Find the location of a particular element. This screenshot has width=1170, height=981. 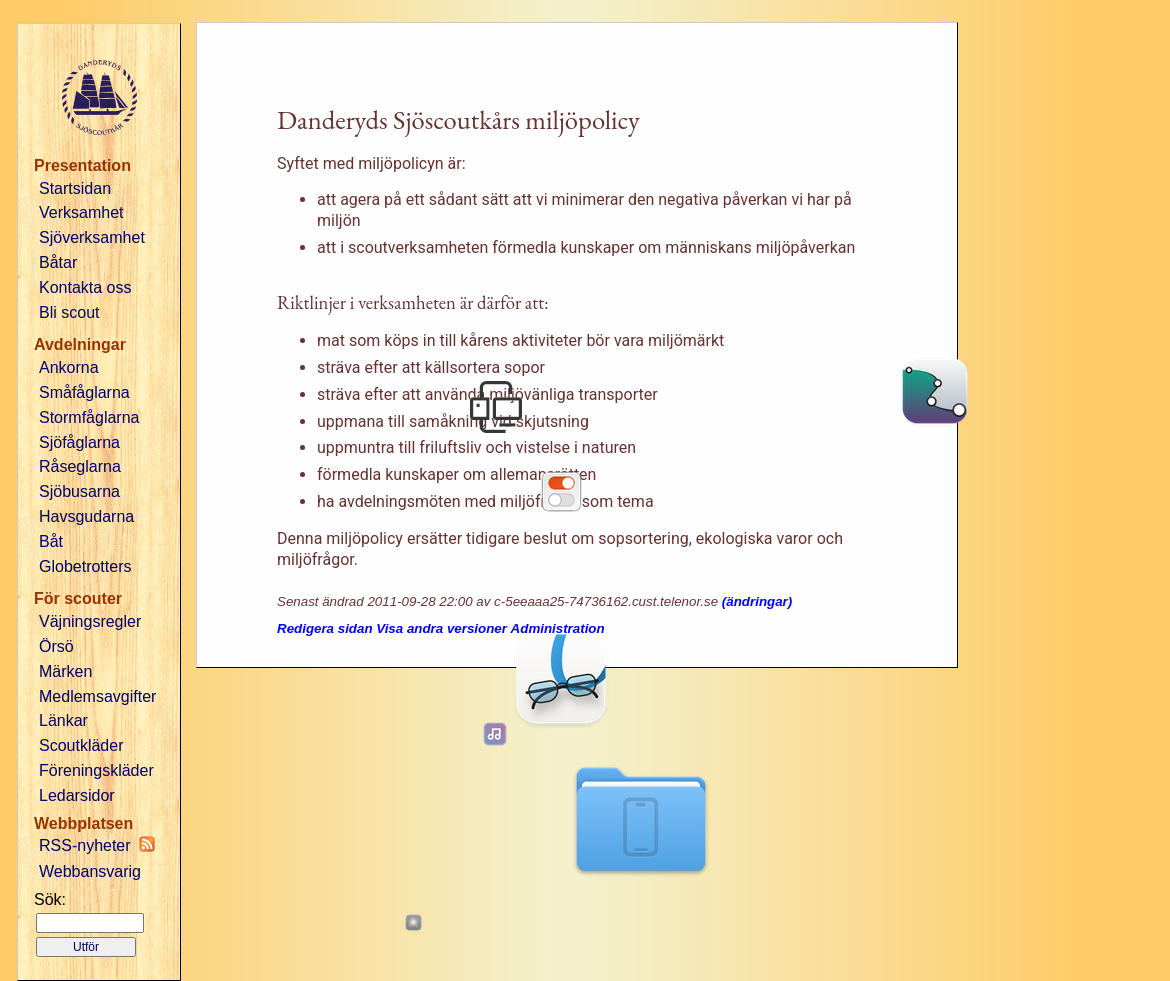

open gnome tweaks to customize system settings is located at coordinates (561, 491).